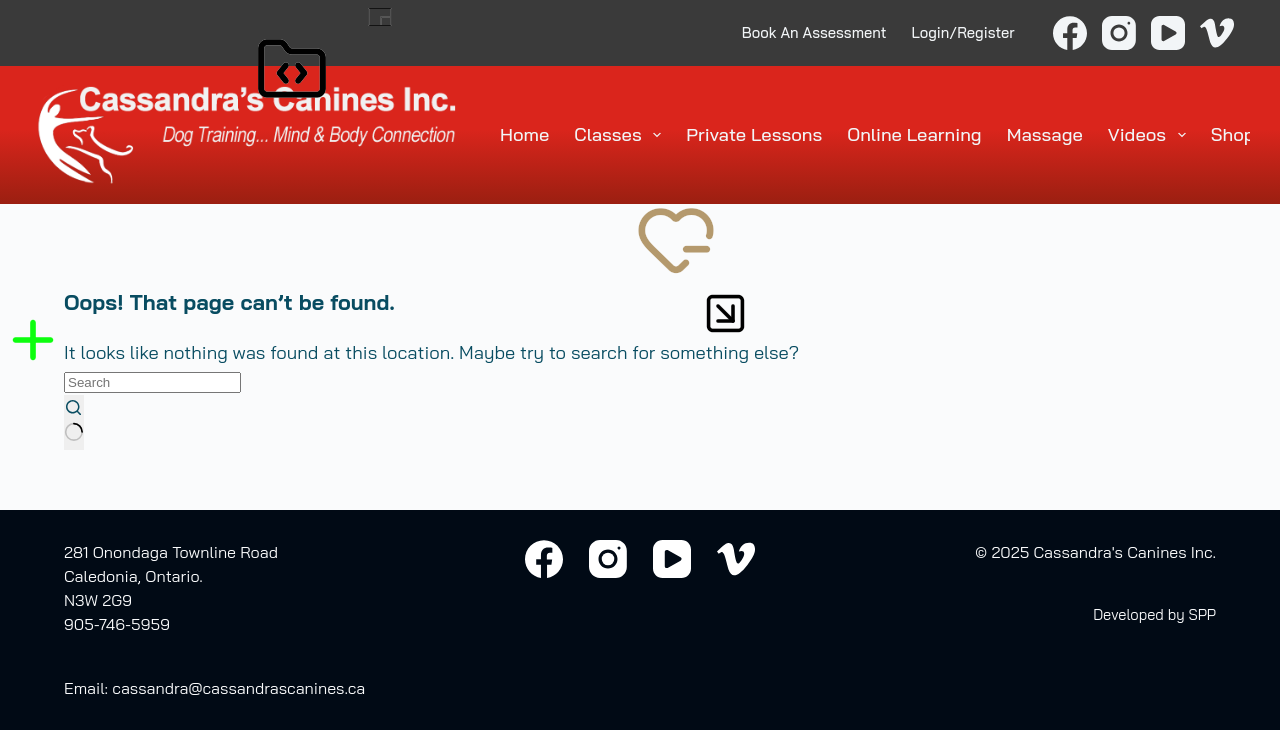 The height and width of the screenshot is (730, 1280). I want to click on add a new item, so click(33, 340).